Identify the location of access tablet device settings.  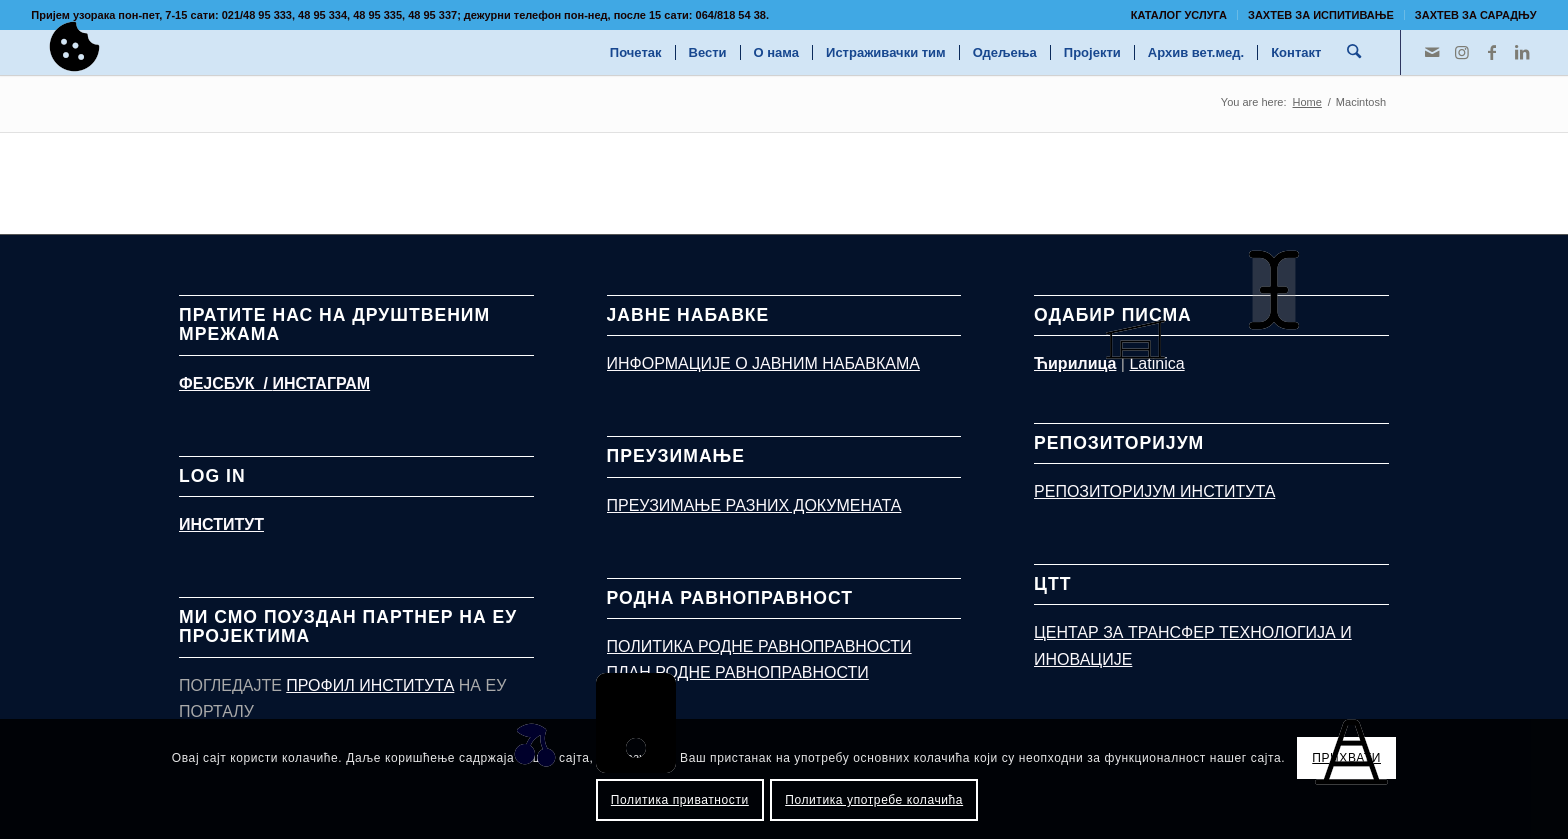
(636, 723).